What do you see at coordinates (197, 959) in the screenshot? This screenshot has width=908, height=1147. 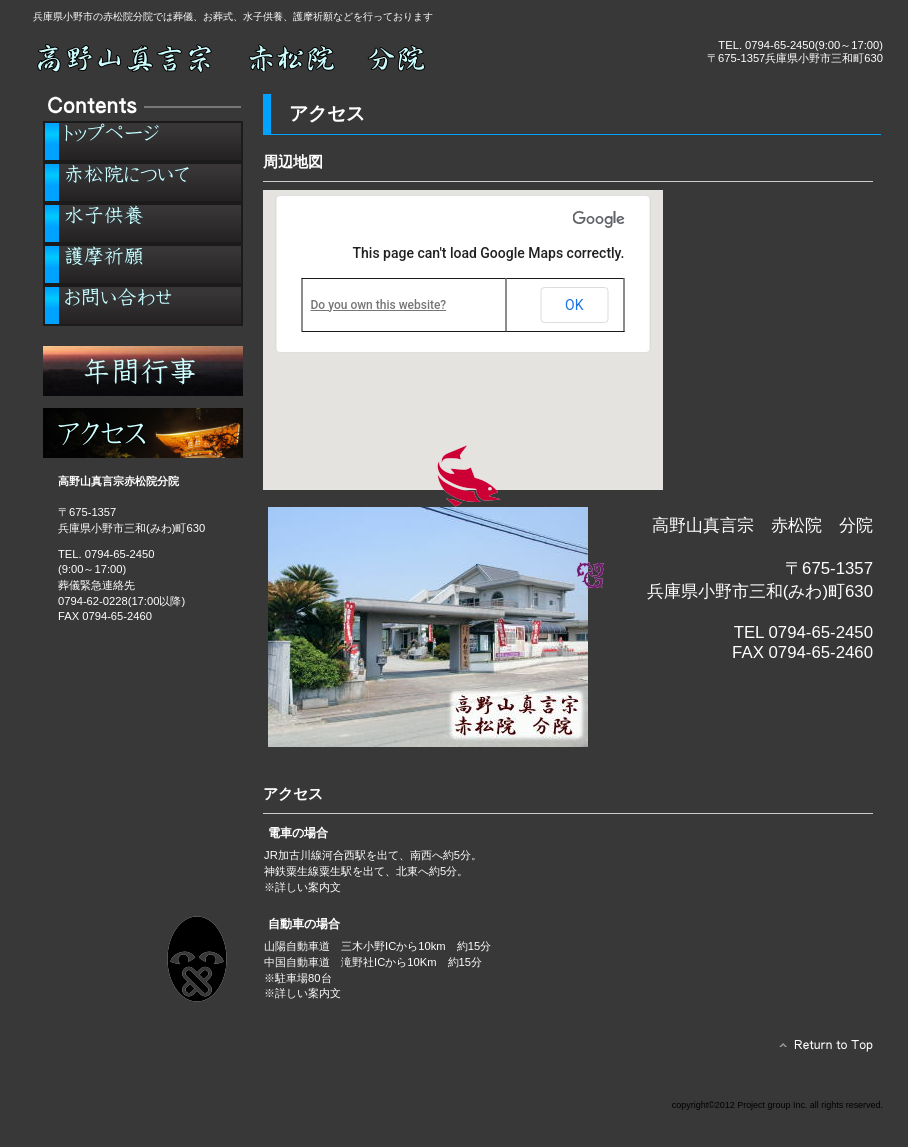 I see `indicates a user or contact has been muted` at bounding box center [197, 959].